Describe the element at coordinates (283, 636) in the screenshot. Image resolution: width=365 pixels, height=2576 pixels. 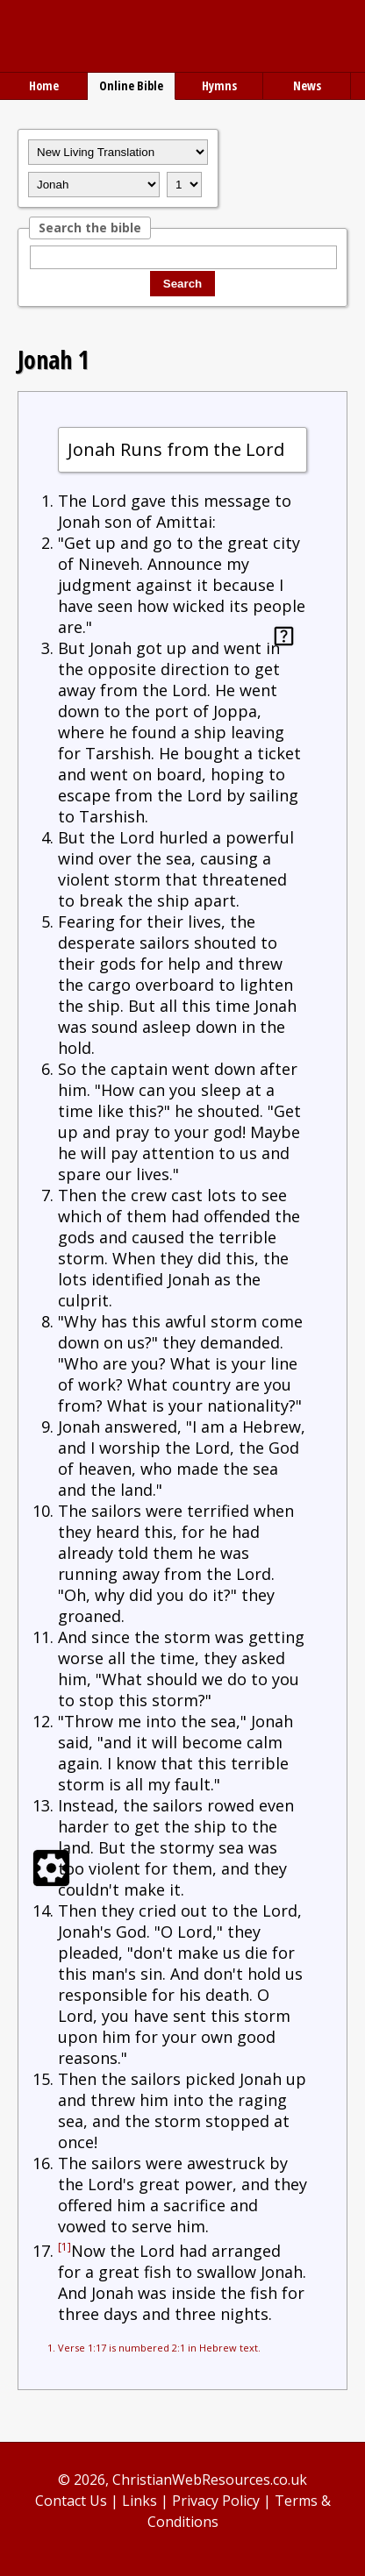
I see `access help center or support resources` at that location.